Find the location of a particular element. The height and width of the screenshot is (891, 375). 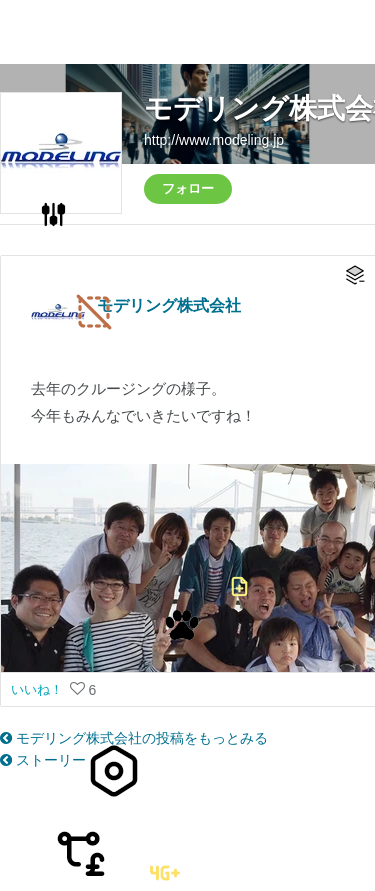

remove a layer from the stack is located at coordinates (355, 275).